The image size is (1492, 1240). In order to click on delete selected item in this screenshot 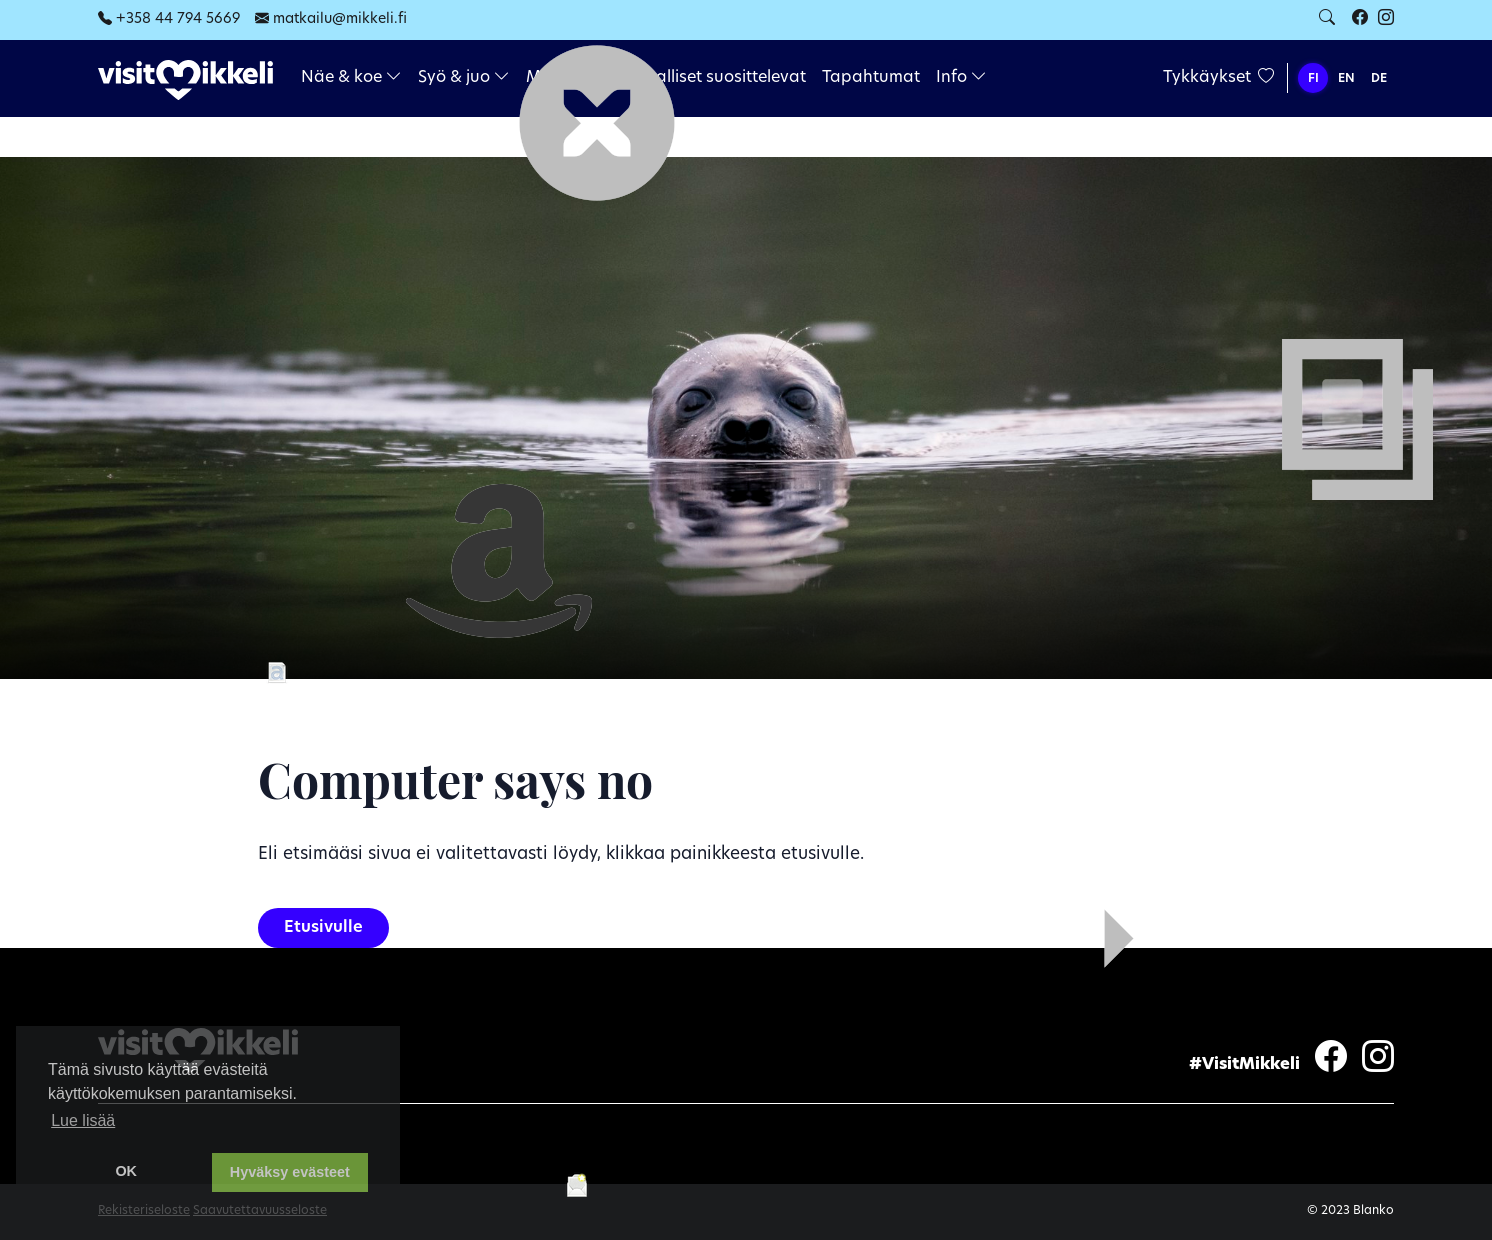, I will do `click(597, 123)`.